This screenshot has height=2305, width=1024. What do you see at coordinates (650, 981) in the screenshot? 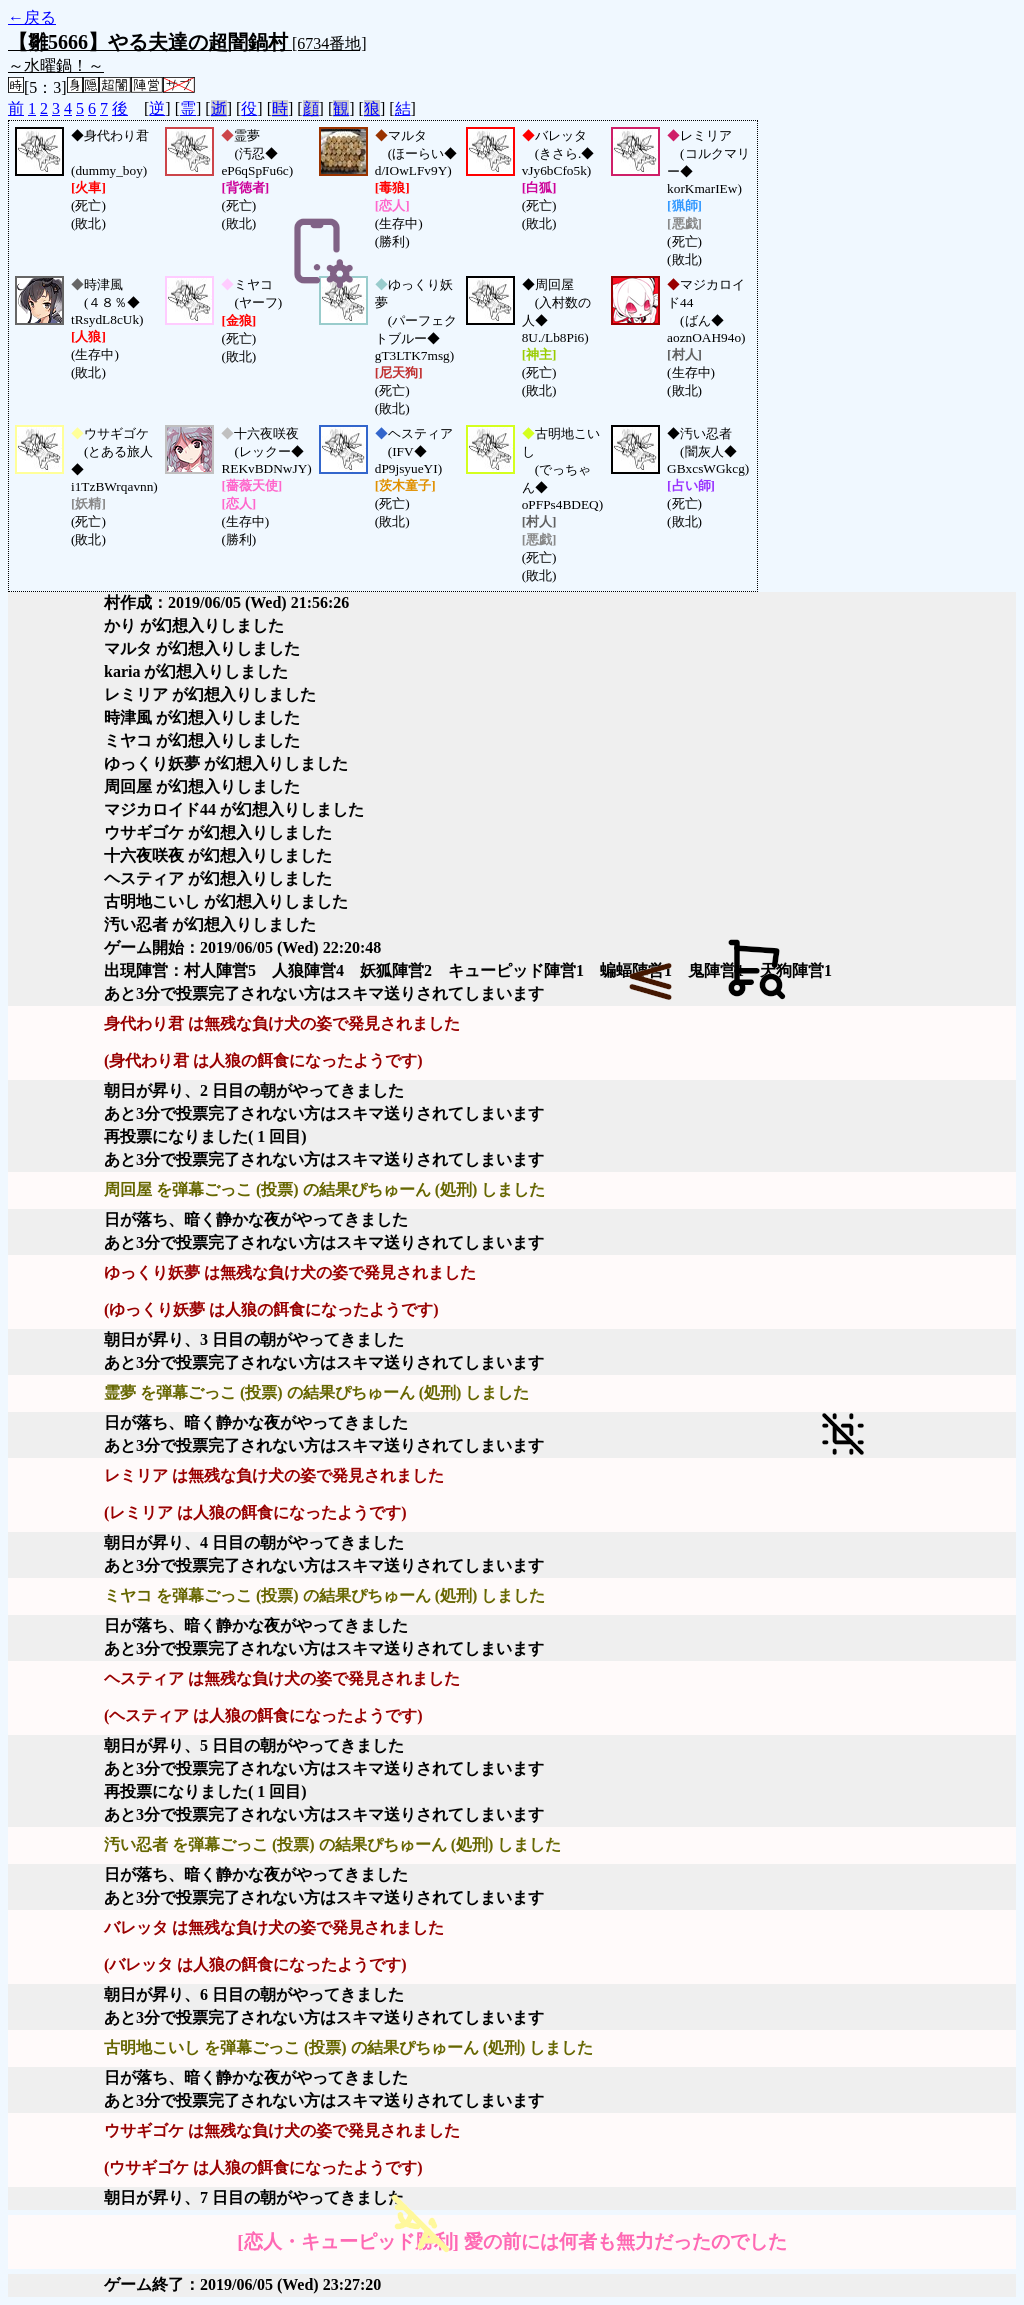
I see `less than or equal to mathematical operator` at bounding box center [650, 981].